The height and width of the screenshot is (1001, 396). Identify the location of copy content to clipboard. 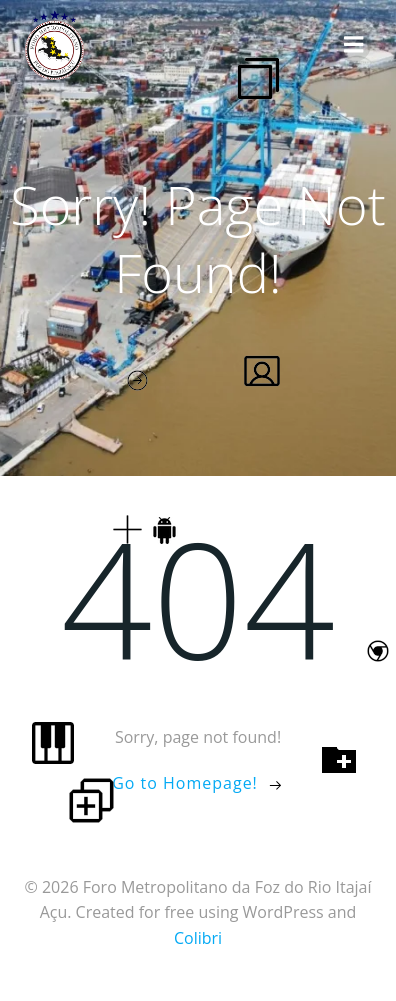
(258, 78).